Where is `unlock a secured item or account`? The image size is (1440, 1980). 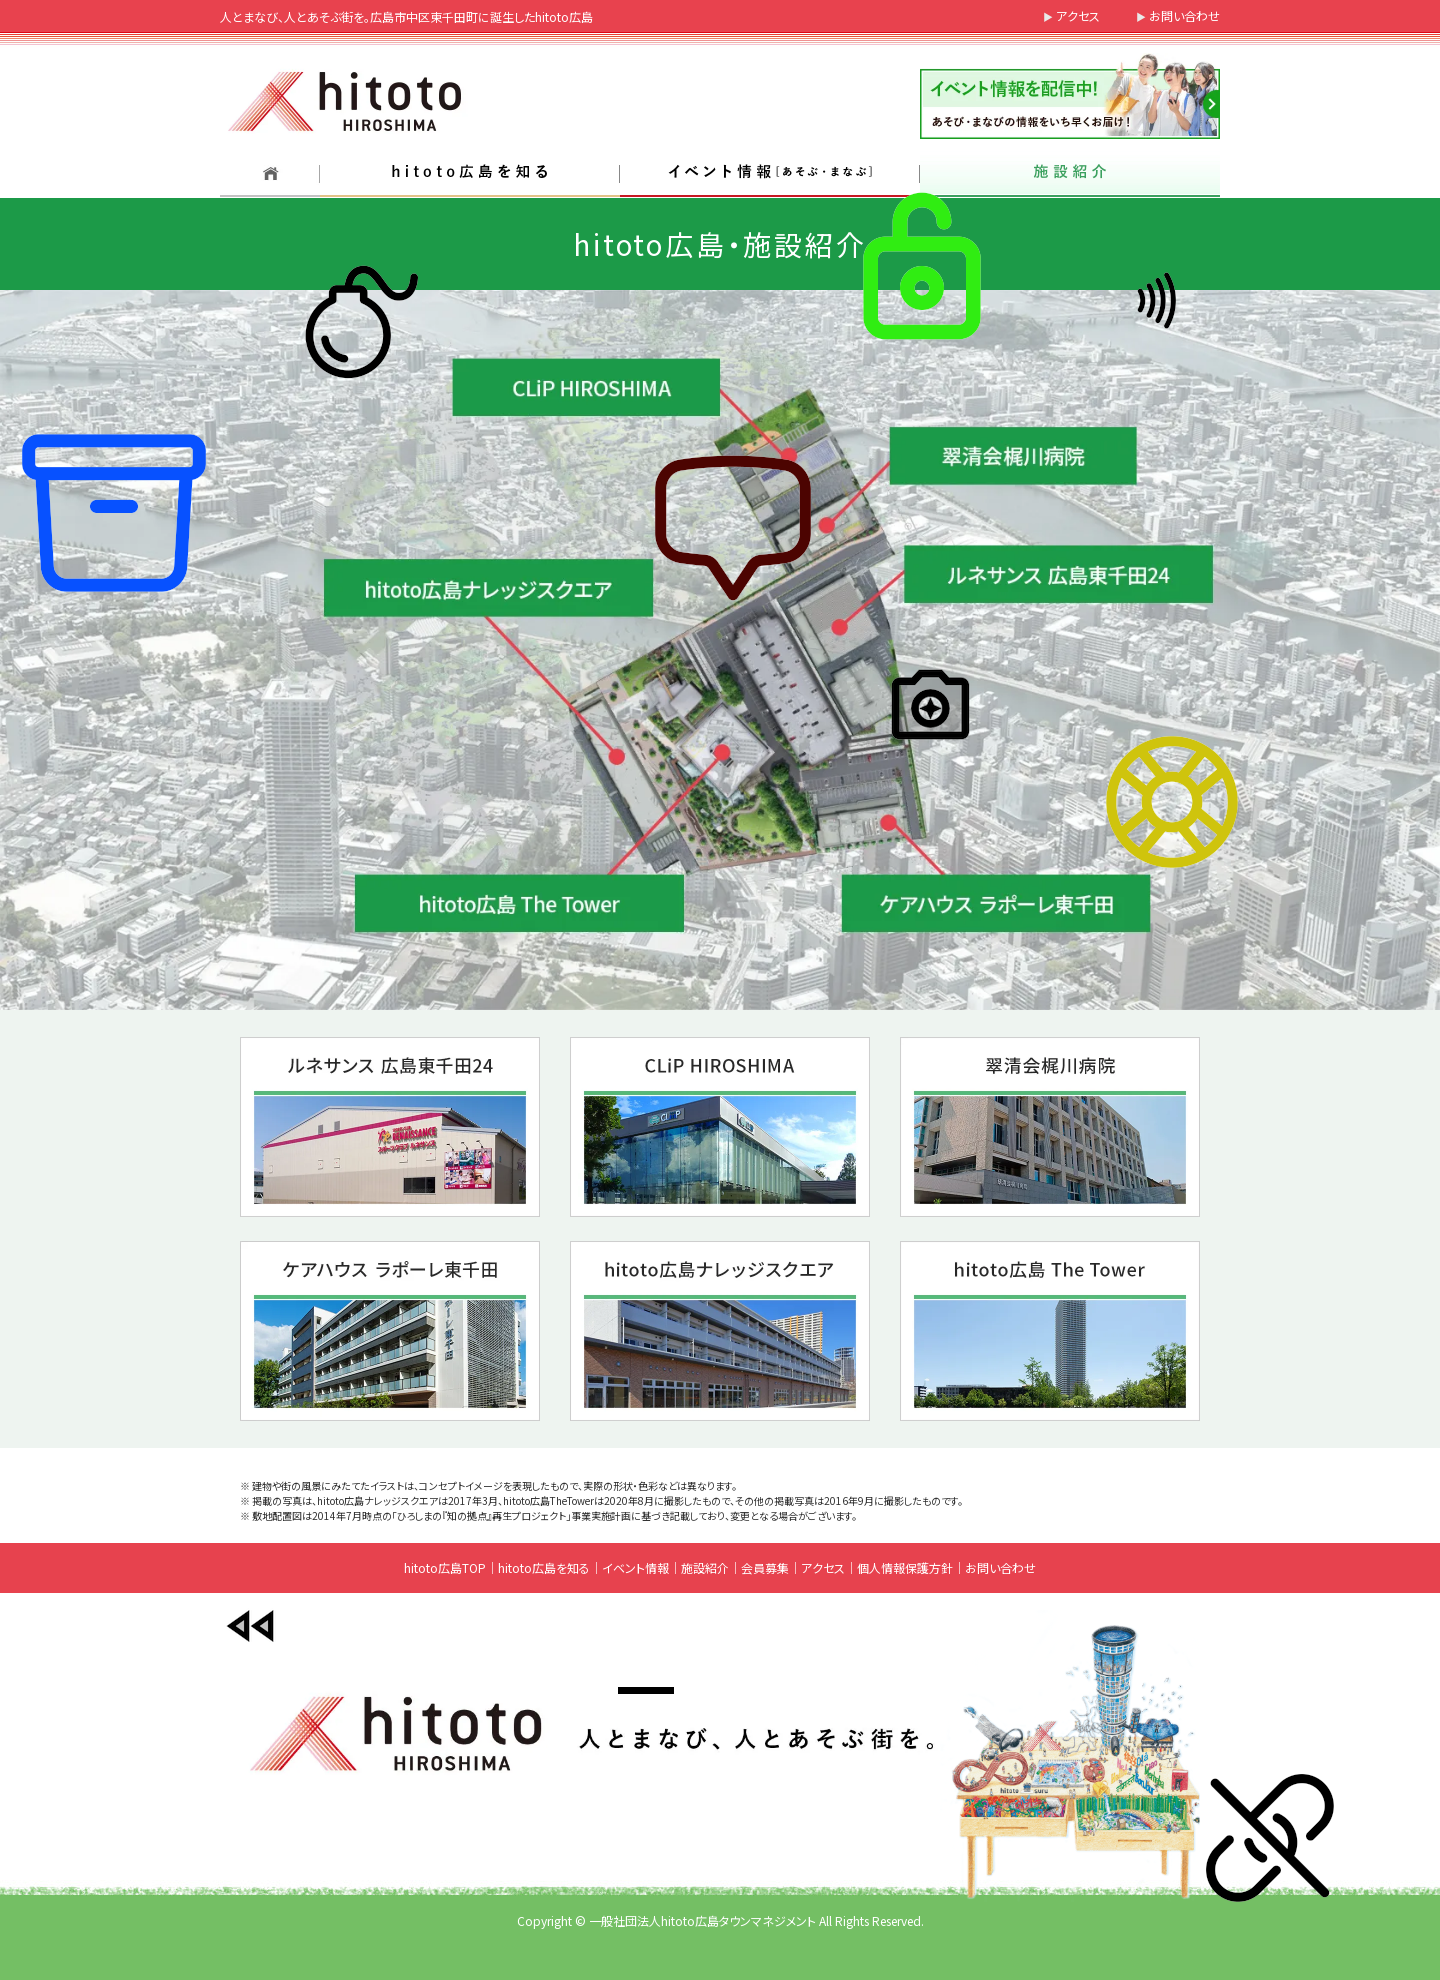 unlock a secured item or account is located at coordinates (922, 266).